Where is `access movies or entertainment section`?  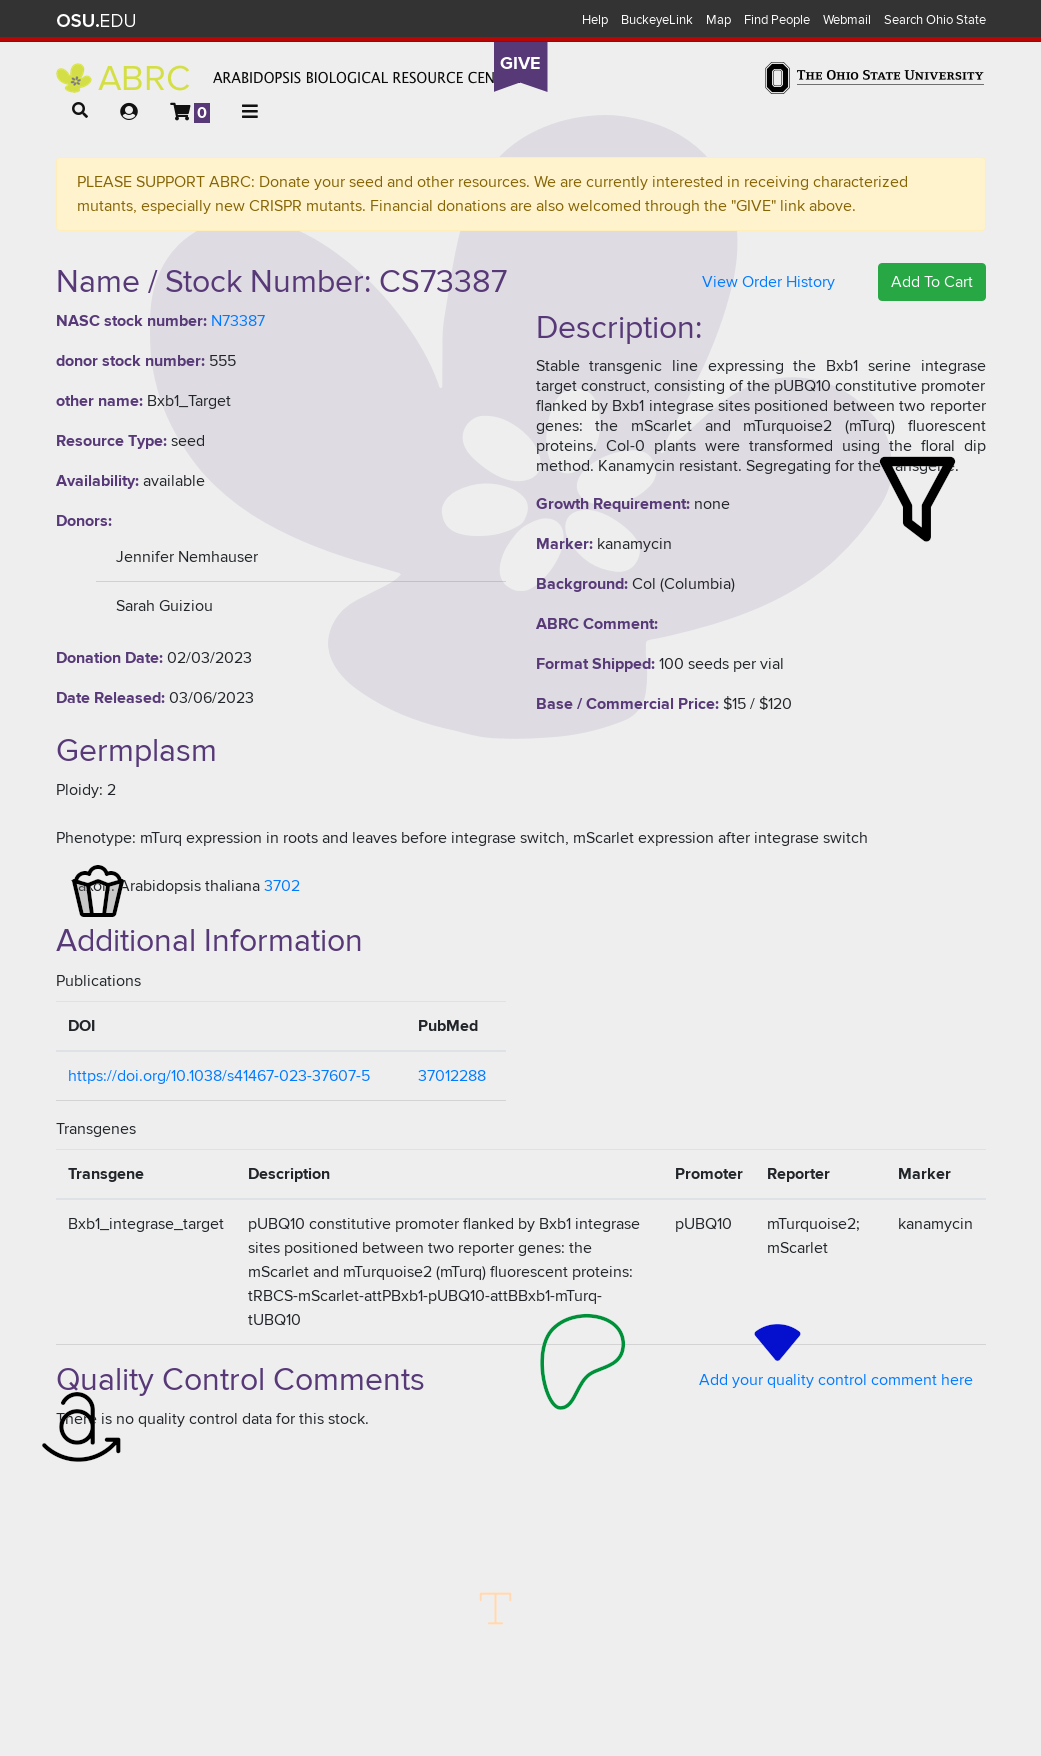
access movies or entertainment section is located at coordinates (98, 893).